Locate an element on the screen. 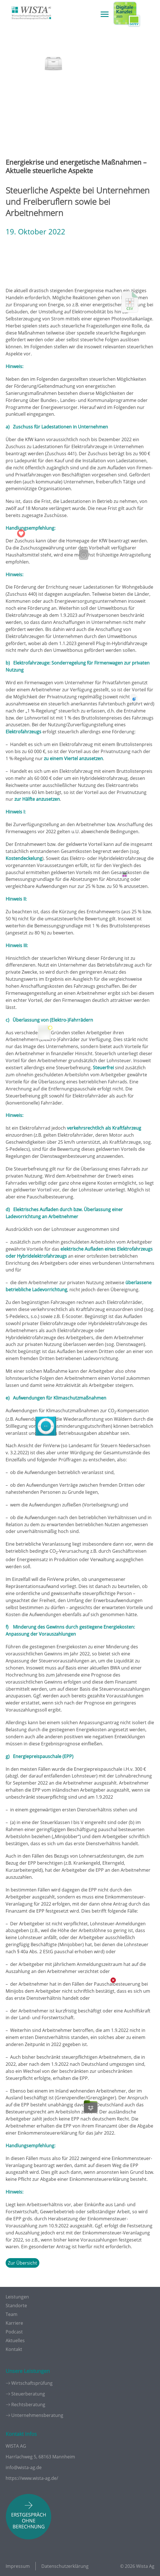 The width and height of the screenshot is (160, 2576). iPod shuffle device connected is located at coordinates (46, 1426).